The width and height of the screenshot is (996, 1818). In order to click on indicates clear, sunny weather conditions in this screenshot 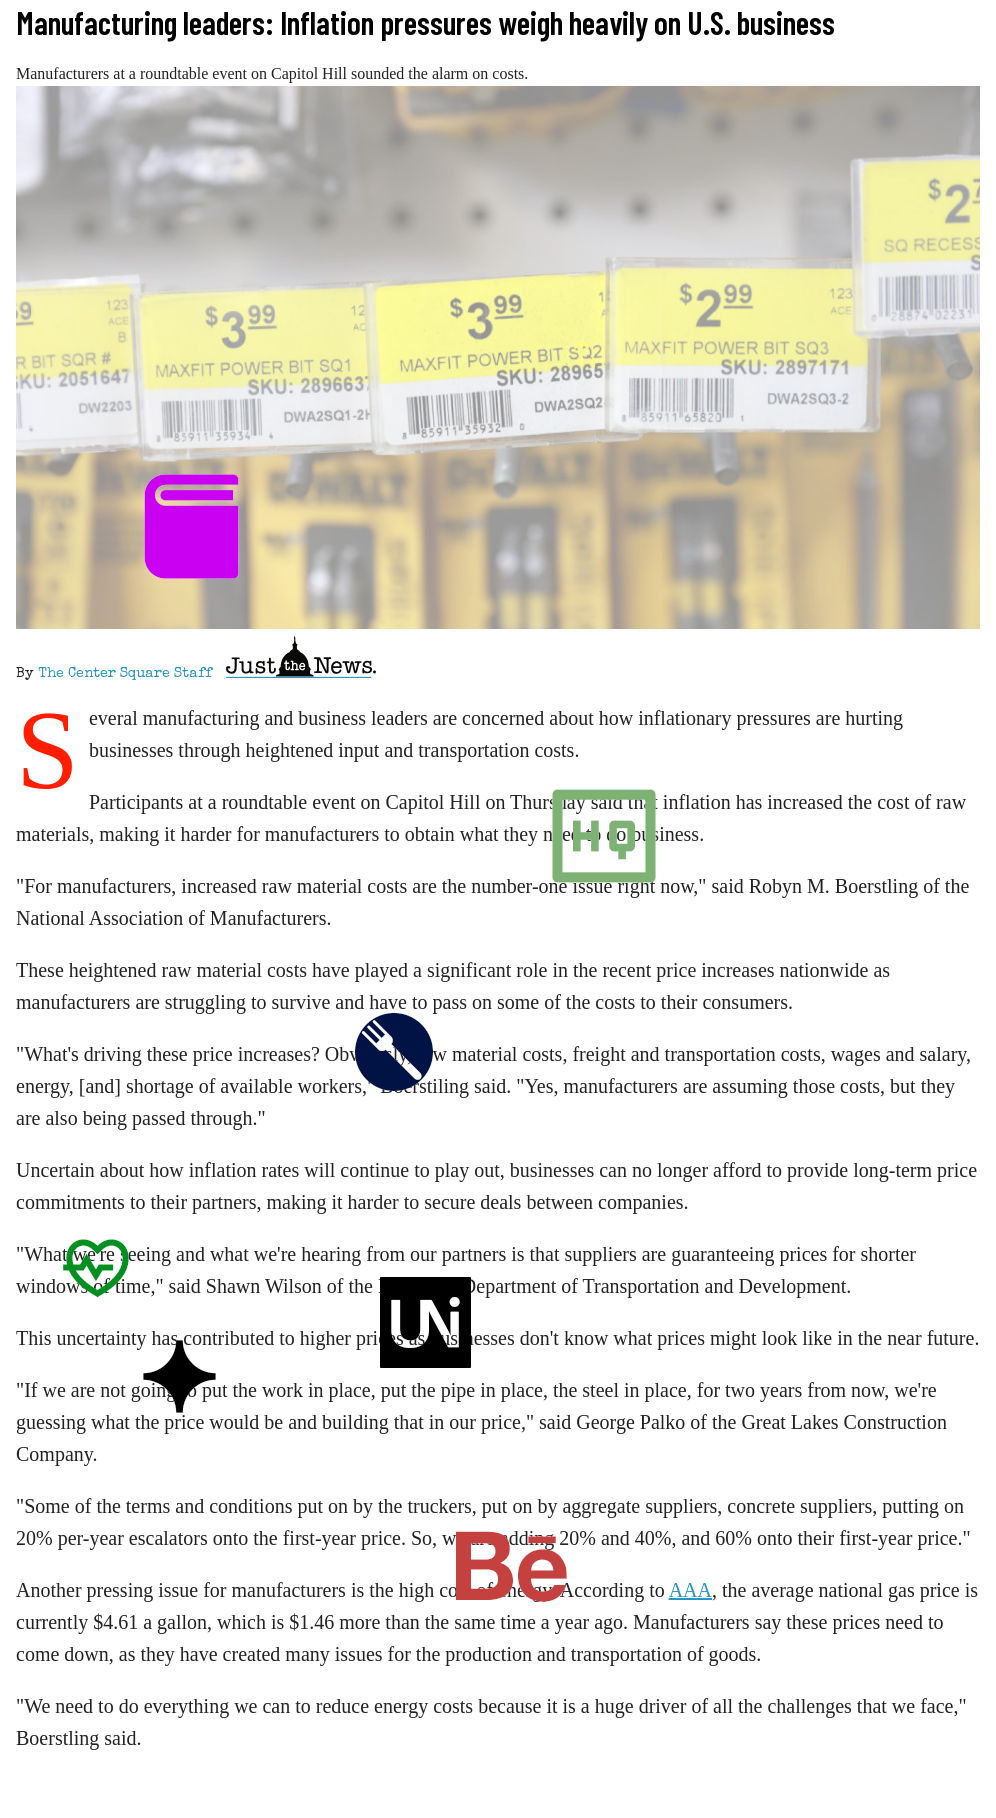, I will do `click(179, 1376)`.